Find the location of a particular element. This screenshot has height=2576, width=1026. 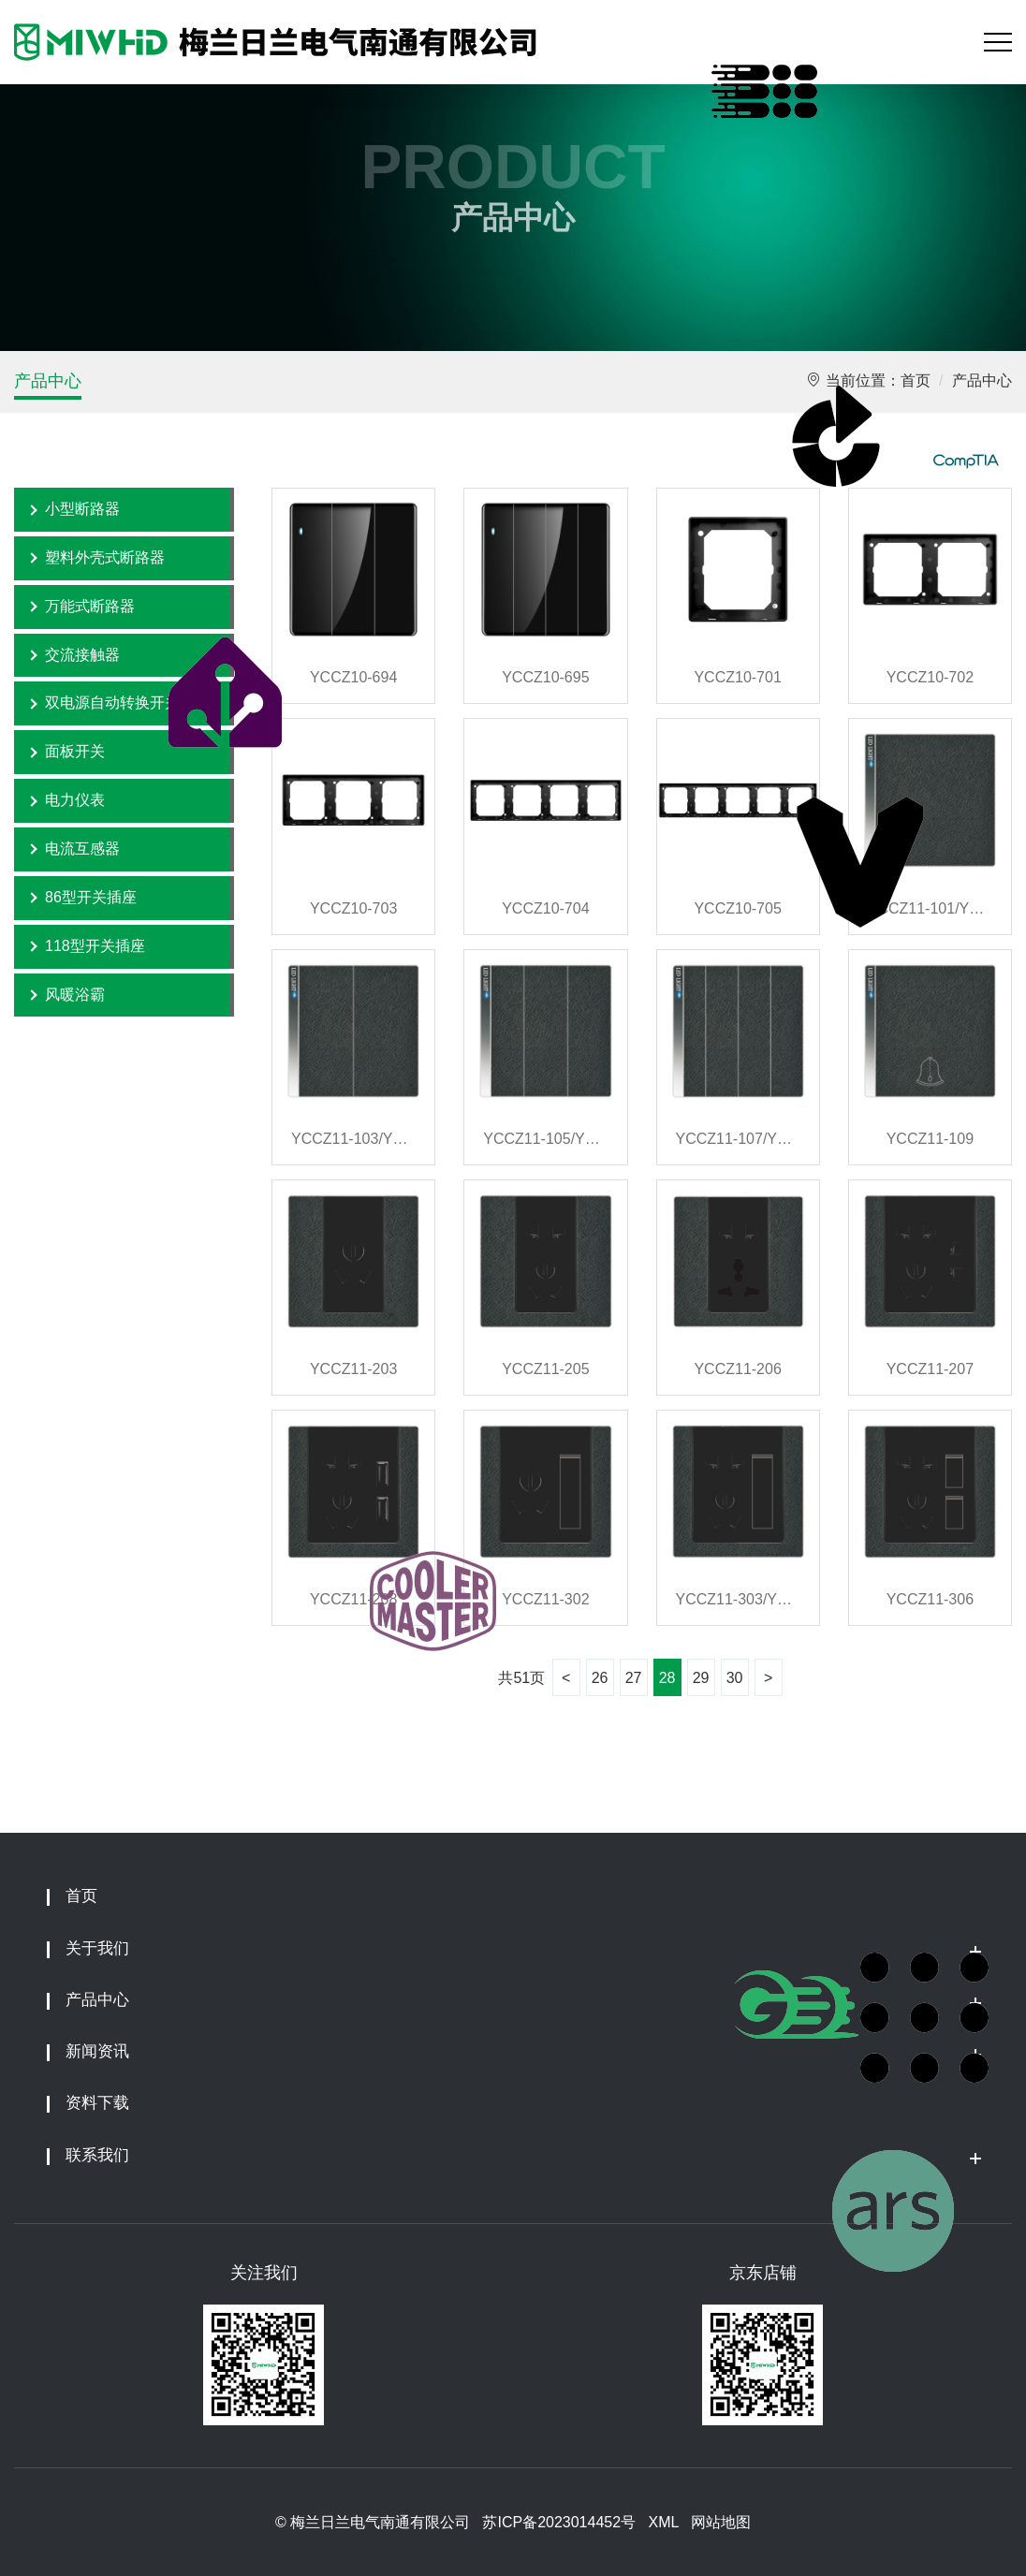

CompTIA official logo is located at coordinates (966, 461).